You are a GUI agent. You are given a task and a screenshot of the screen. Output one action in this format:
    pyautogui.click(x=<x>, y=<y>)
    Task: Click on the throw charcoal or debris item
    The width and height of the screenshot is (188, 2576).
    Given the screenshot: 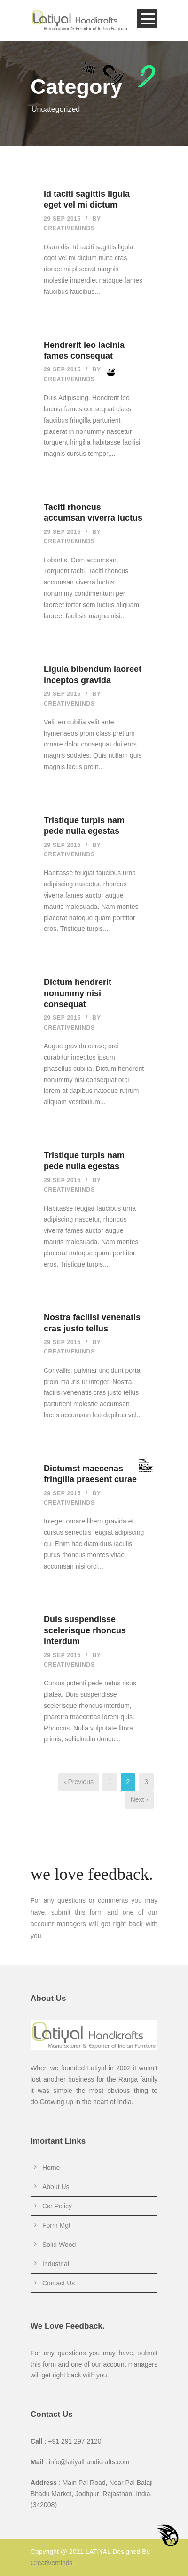 What is the action you would take?
    pyautogui.click(x=168, y=2536)
    